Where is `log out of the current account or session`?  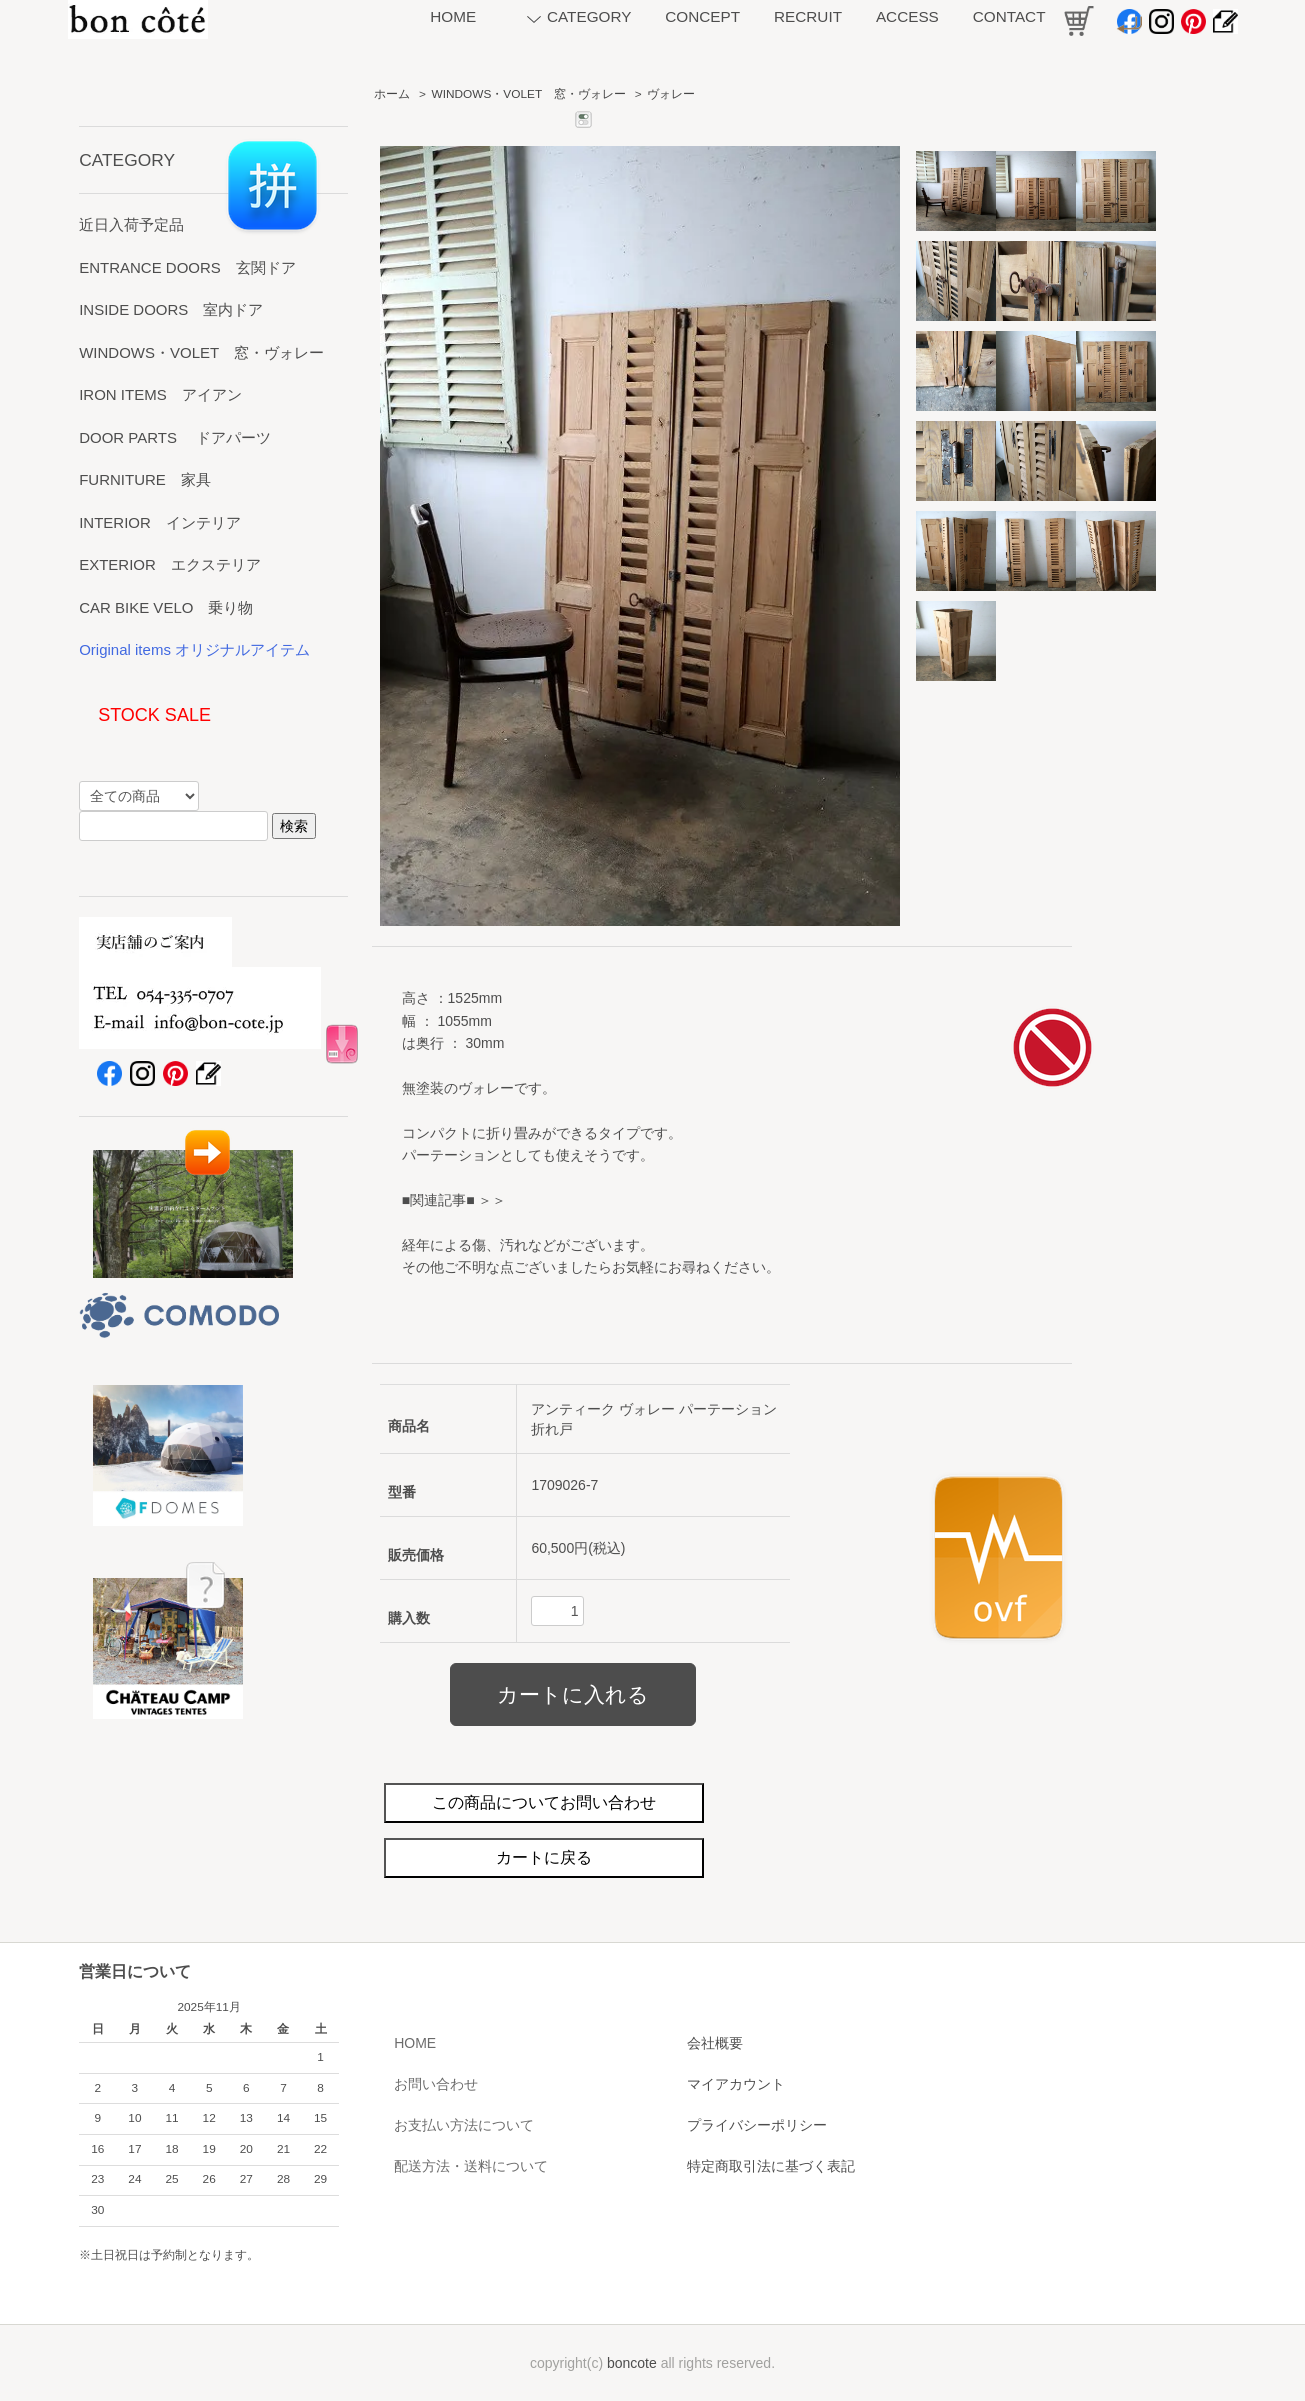
log out of the current account or session is located at coordinates (207, 1152).